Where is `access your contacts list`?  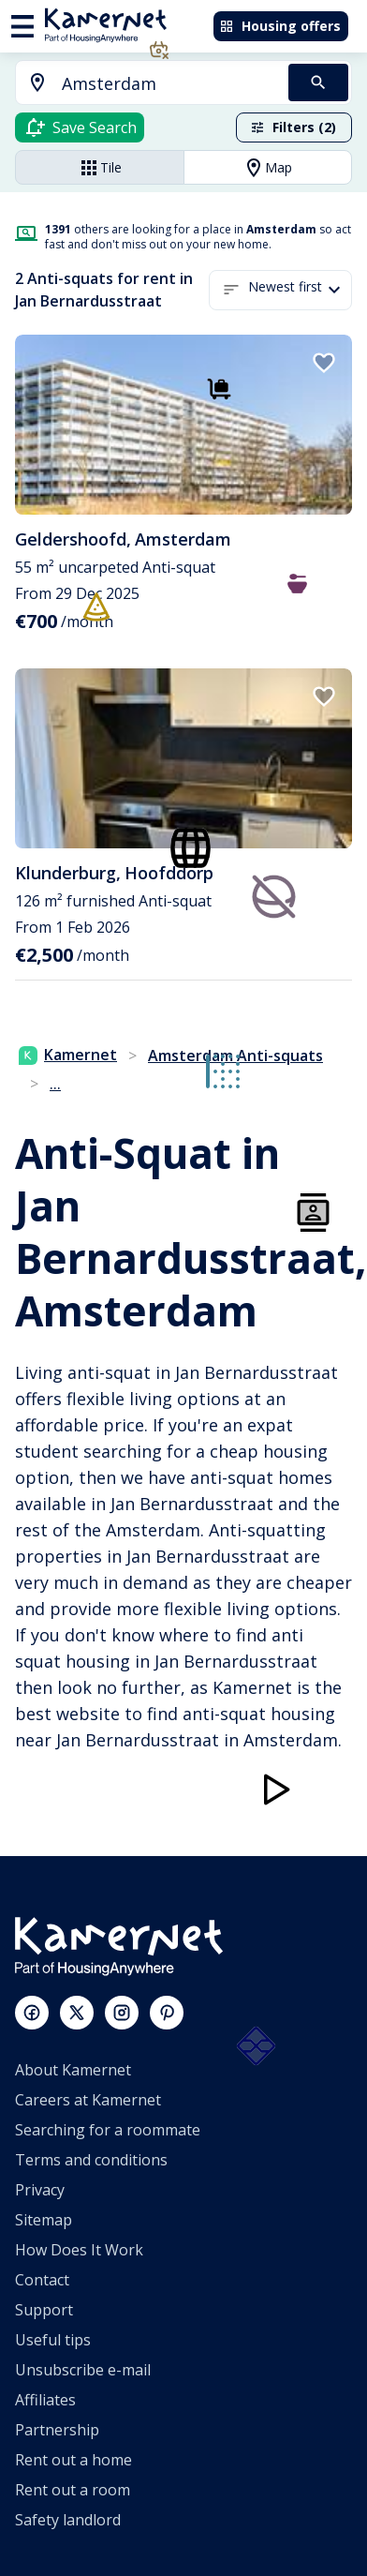 access your contacts list is located at coordinates (313, 1212).